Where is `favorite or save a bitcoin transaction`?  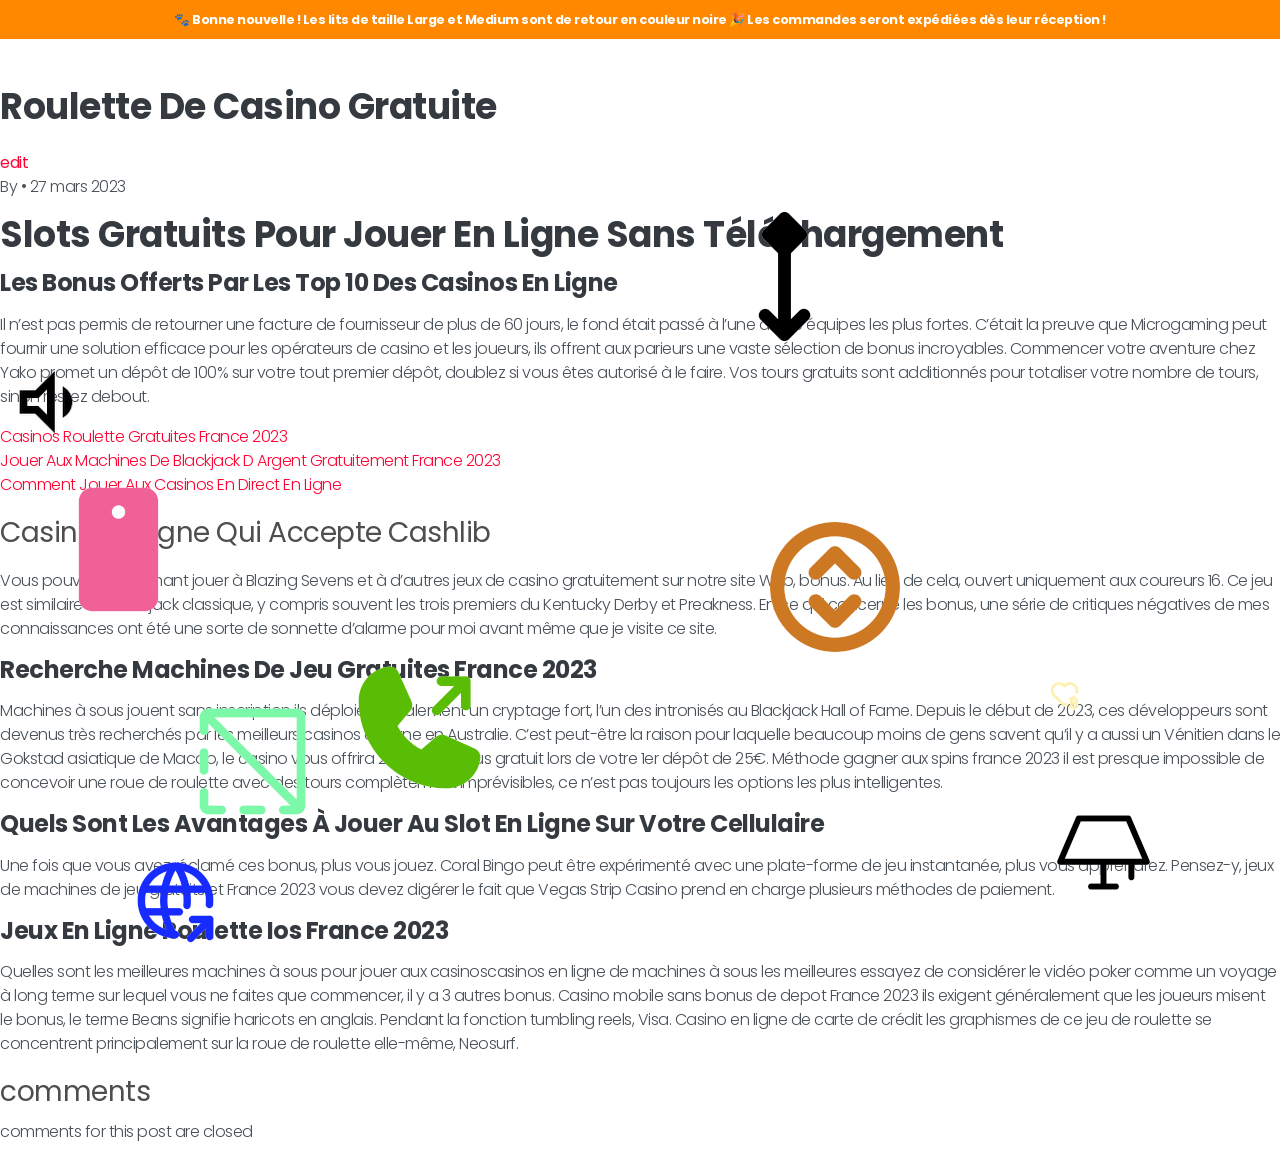
favorite or save a bitcoin transaction is located at coordinates (1064, 694).